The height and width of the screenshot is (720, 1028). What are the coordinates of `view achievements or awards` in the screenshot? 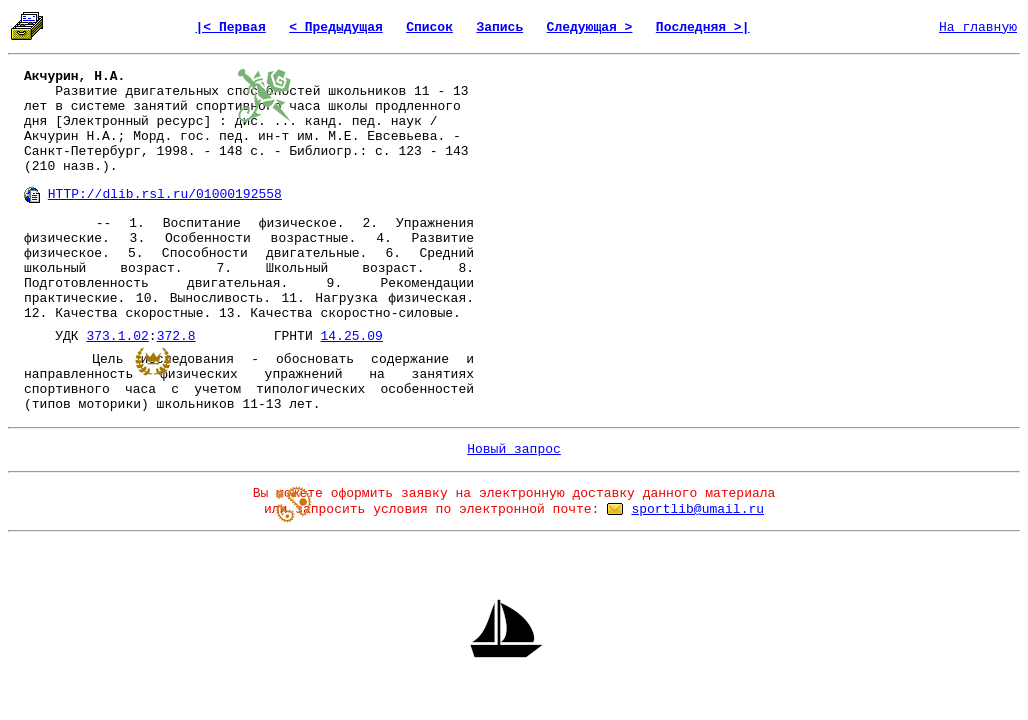 It's located at (153, 361).